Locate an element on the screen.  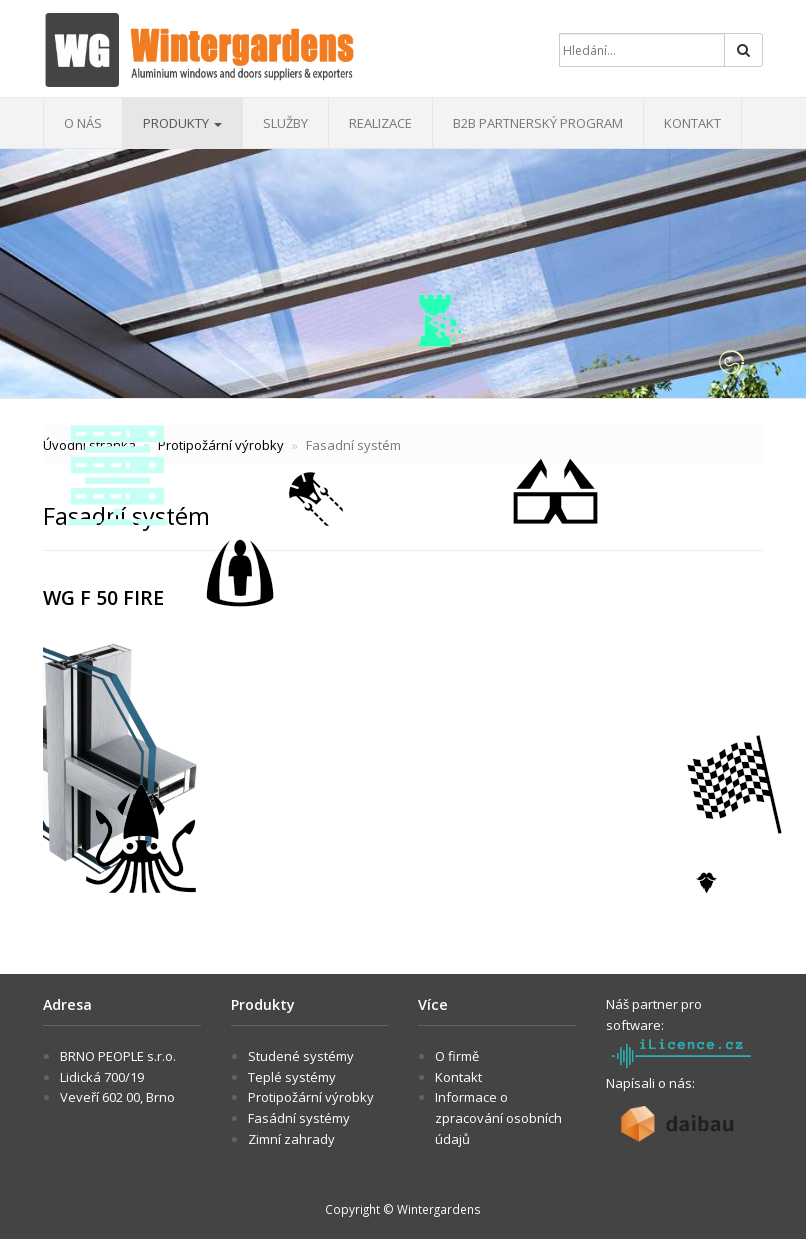
enable 3D viewing mode is located at coordinates (555, 490).